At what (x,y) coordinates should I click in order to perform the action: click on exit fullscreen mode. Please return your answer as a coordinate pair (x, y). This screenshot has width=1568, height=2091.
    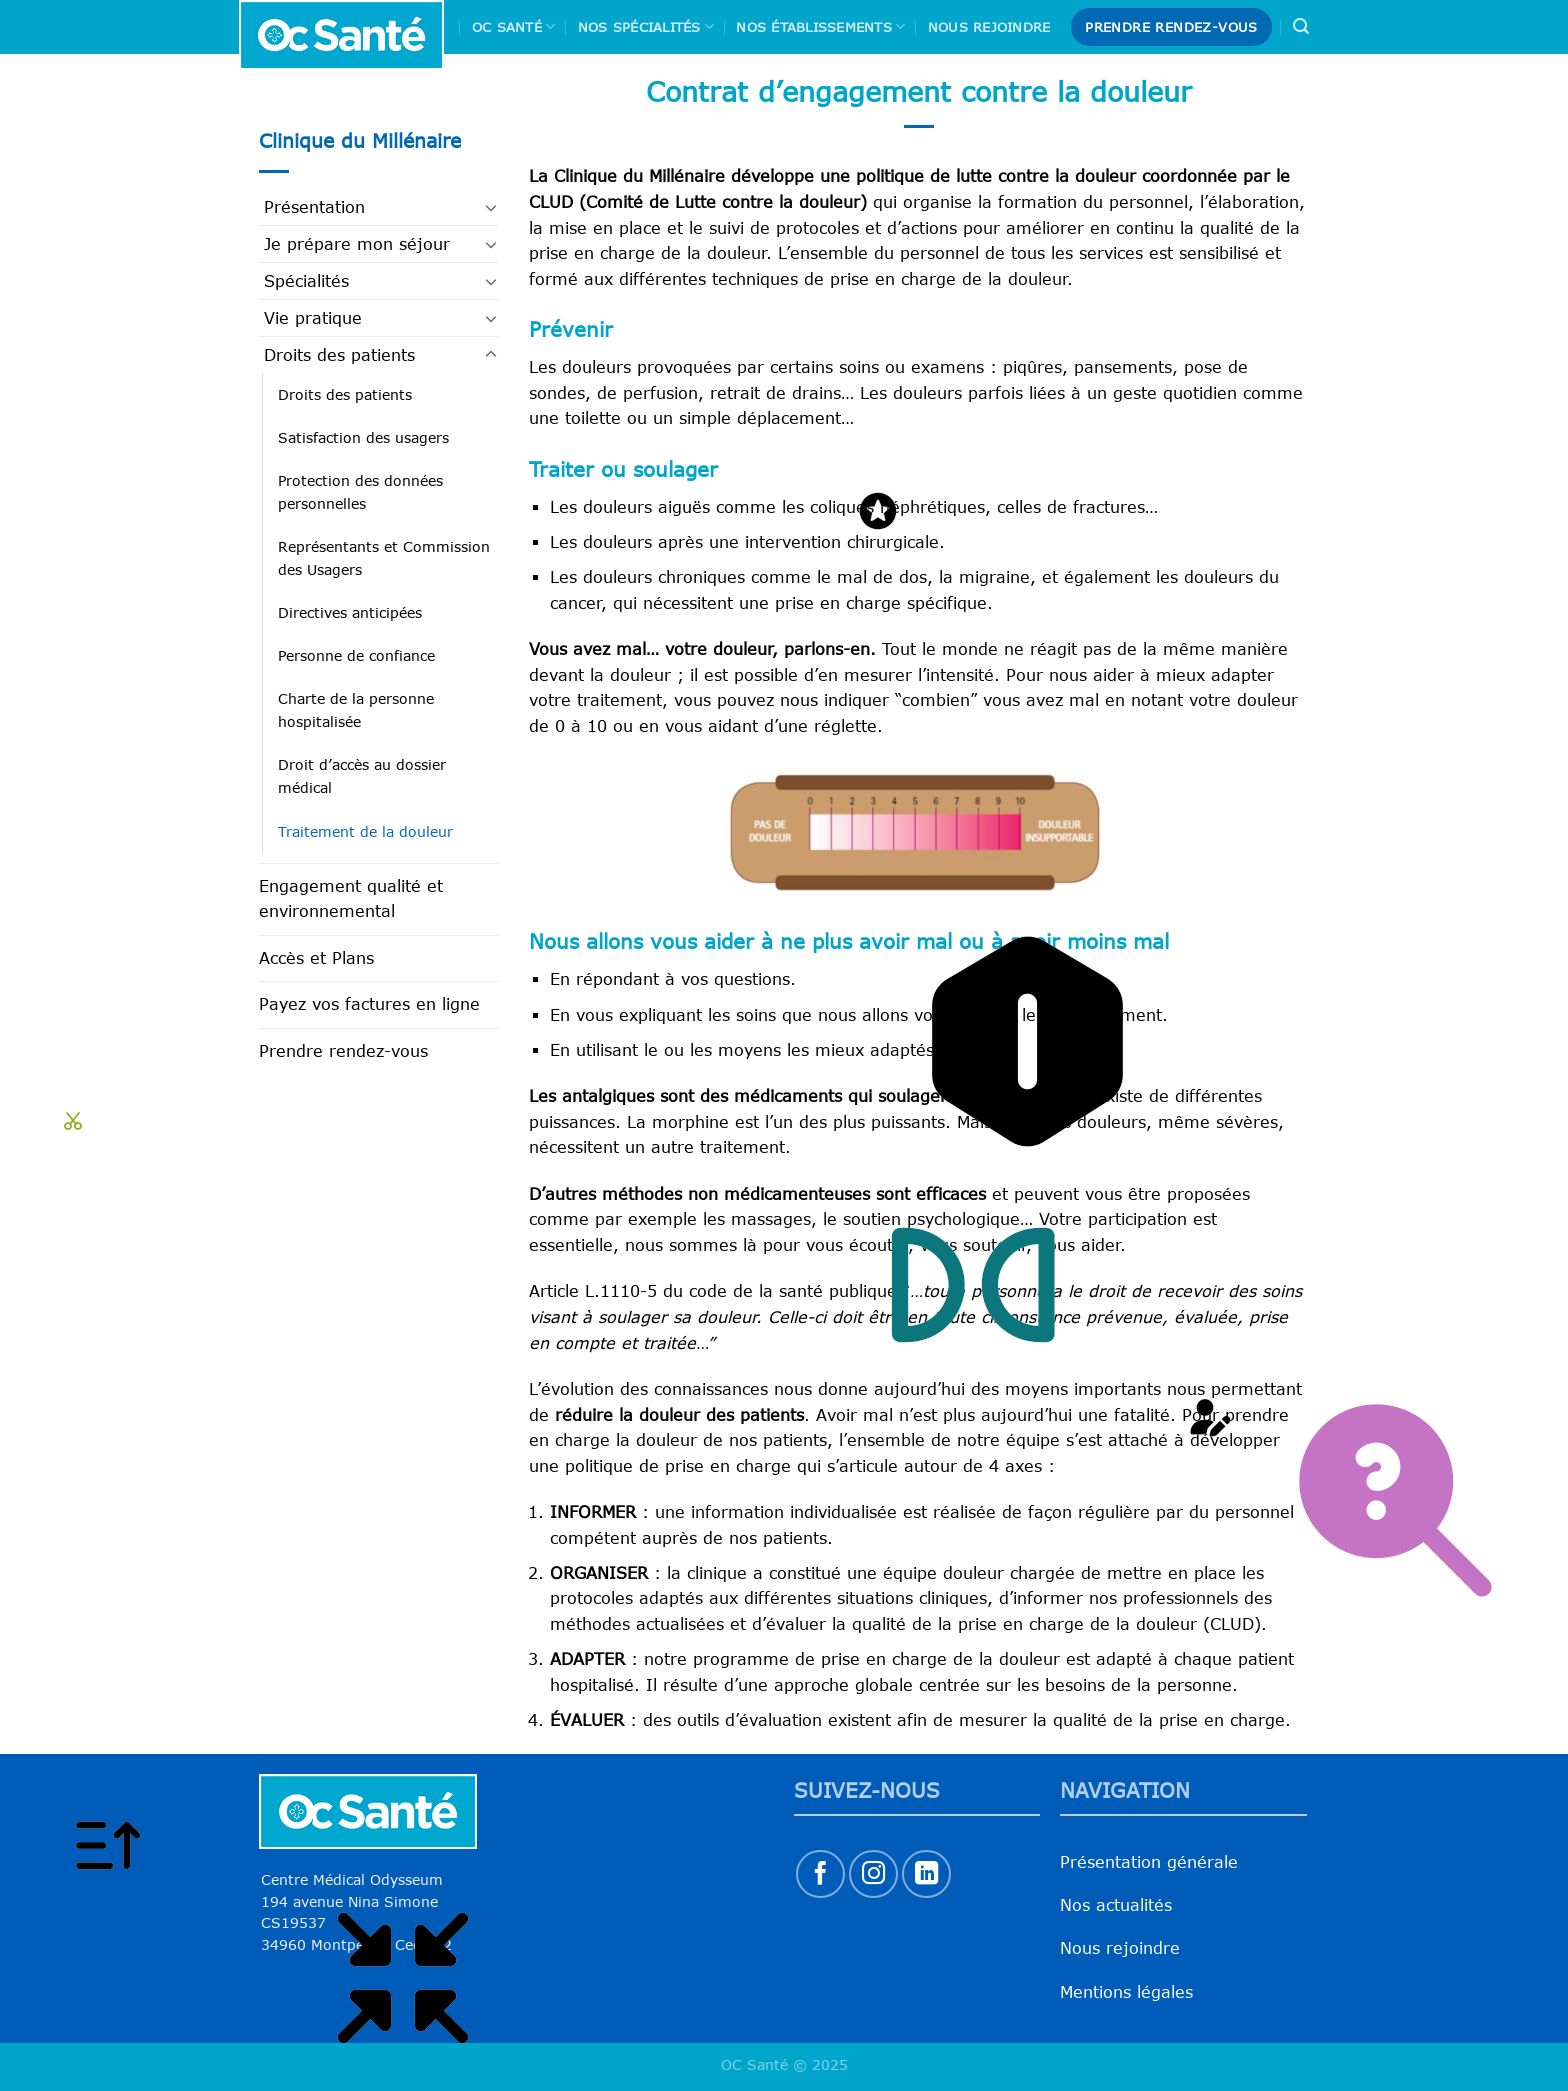
    Looking at the image, I should click on (403, 1978).